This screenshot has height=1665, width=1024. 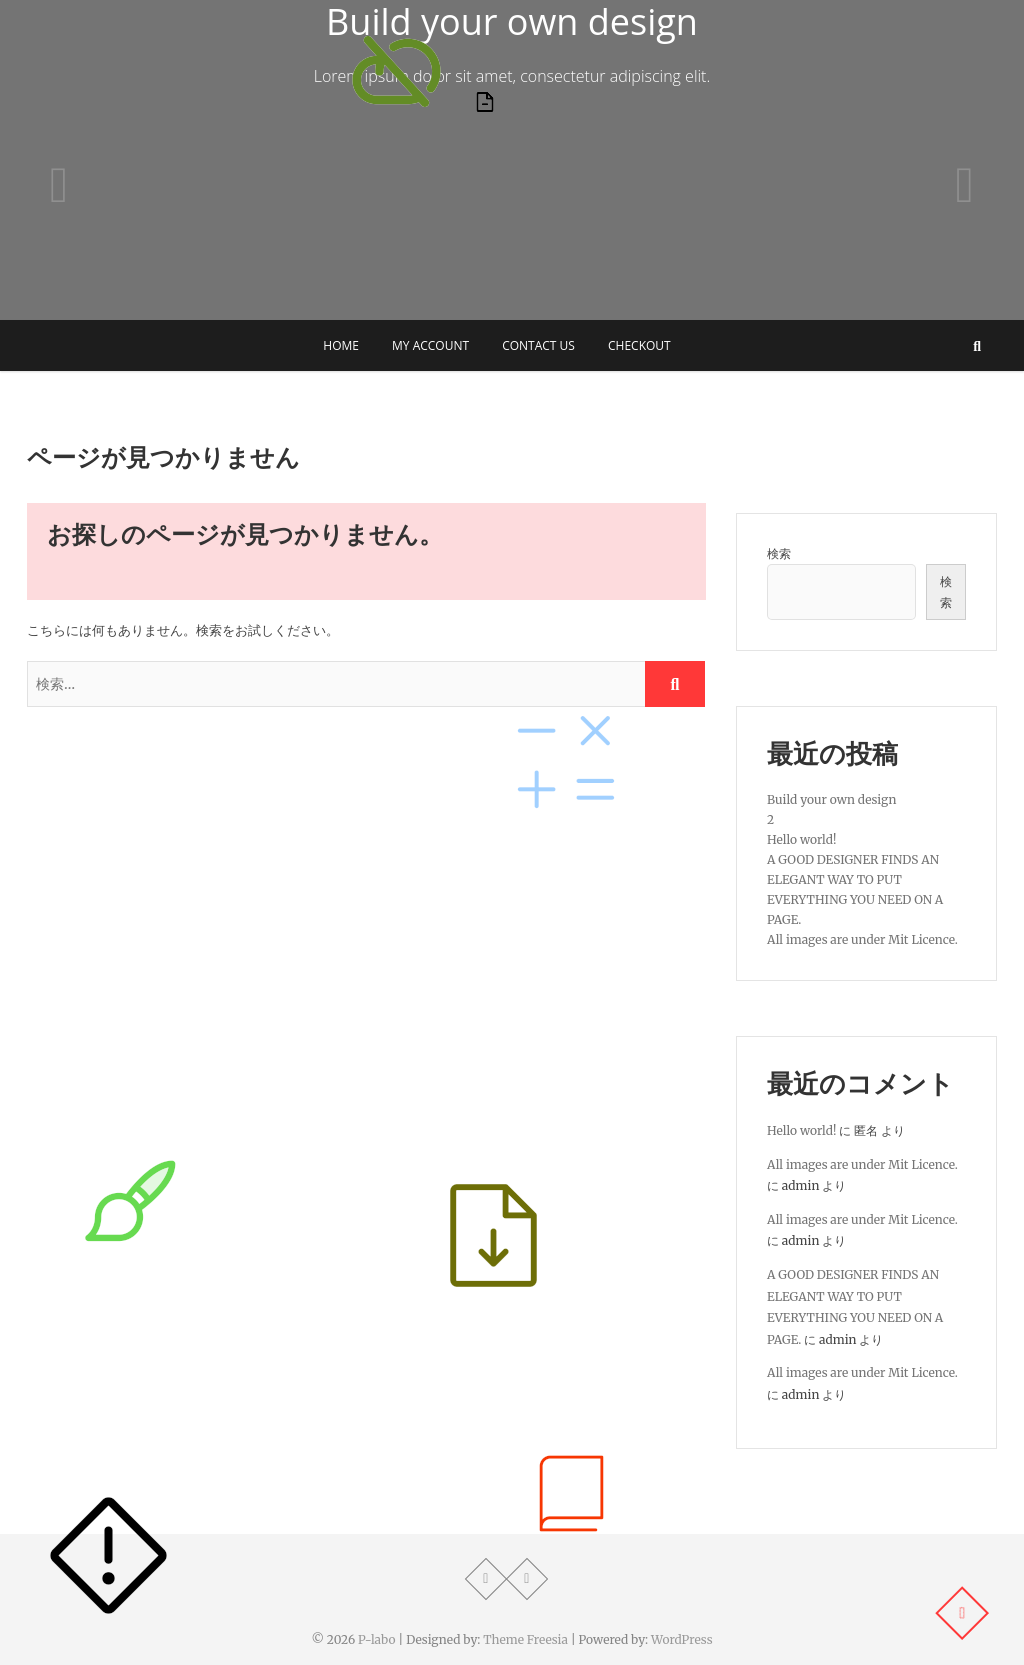 I want to click on access calculator or math functions, so click(x=566, y=760).